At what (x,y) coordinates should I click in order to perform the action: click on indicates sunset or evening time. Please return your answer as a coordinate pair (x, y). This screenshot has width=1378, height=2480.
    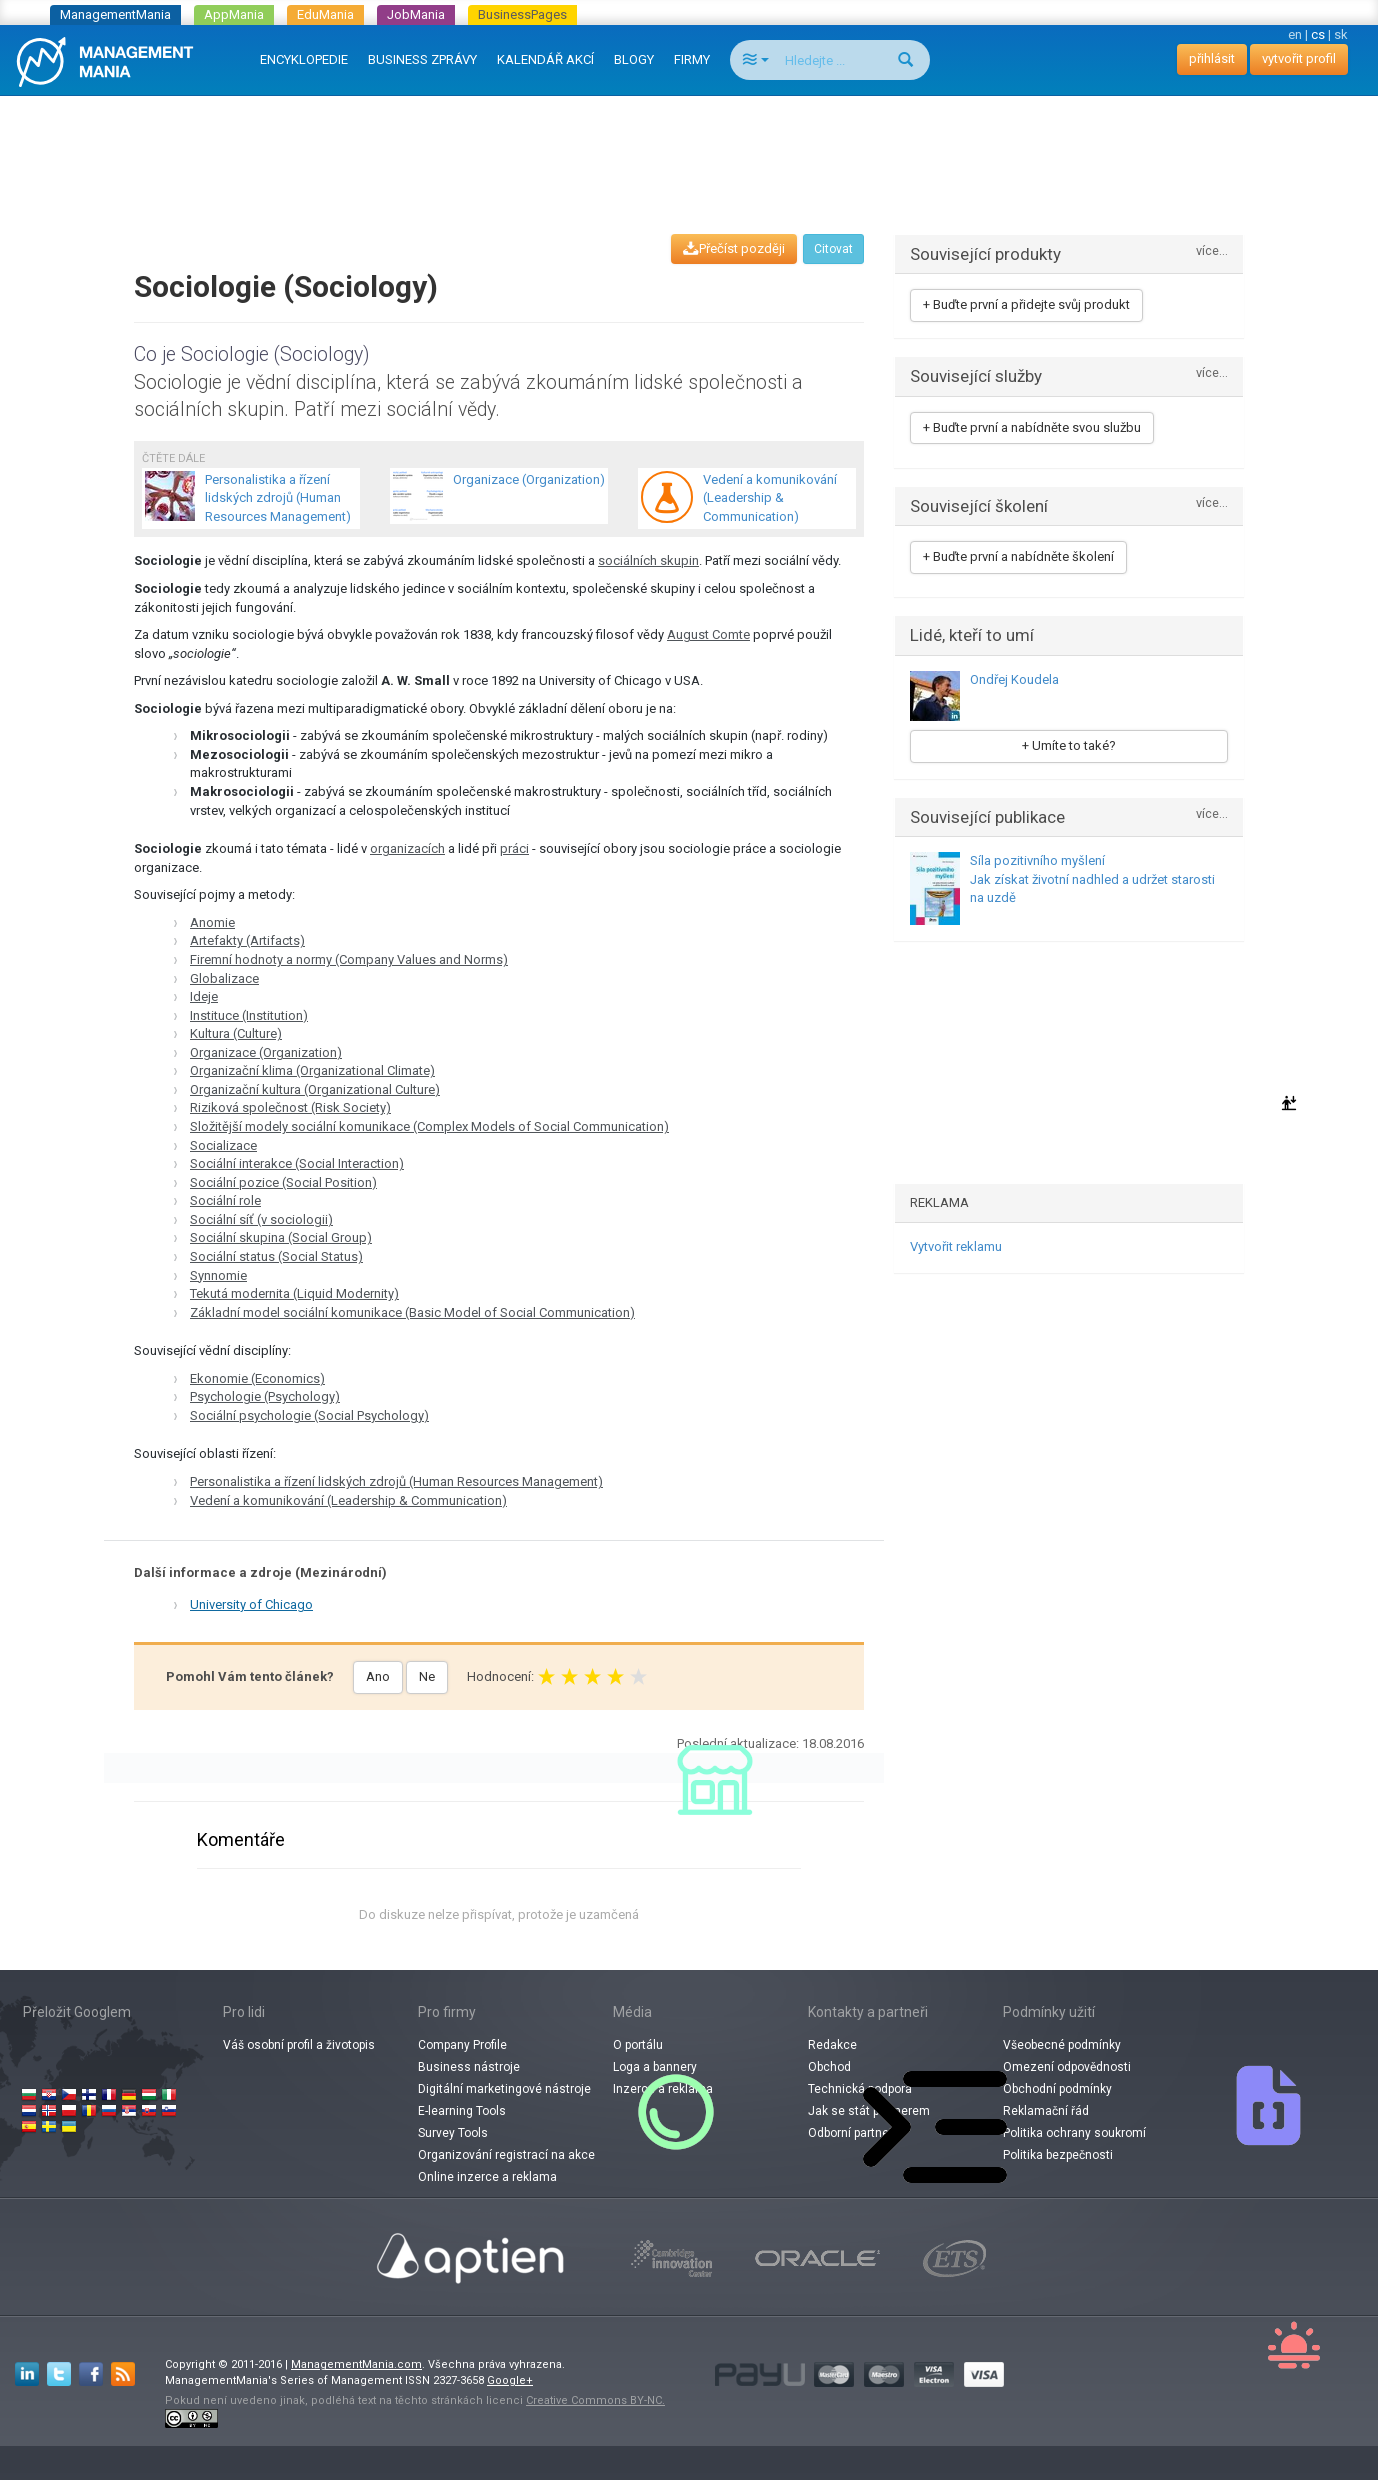
    Looking at the image, I should click on (1294, 2345).